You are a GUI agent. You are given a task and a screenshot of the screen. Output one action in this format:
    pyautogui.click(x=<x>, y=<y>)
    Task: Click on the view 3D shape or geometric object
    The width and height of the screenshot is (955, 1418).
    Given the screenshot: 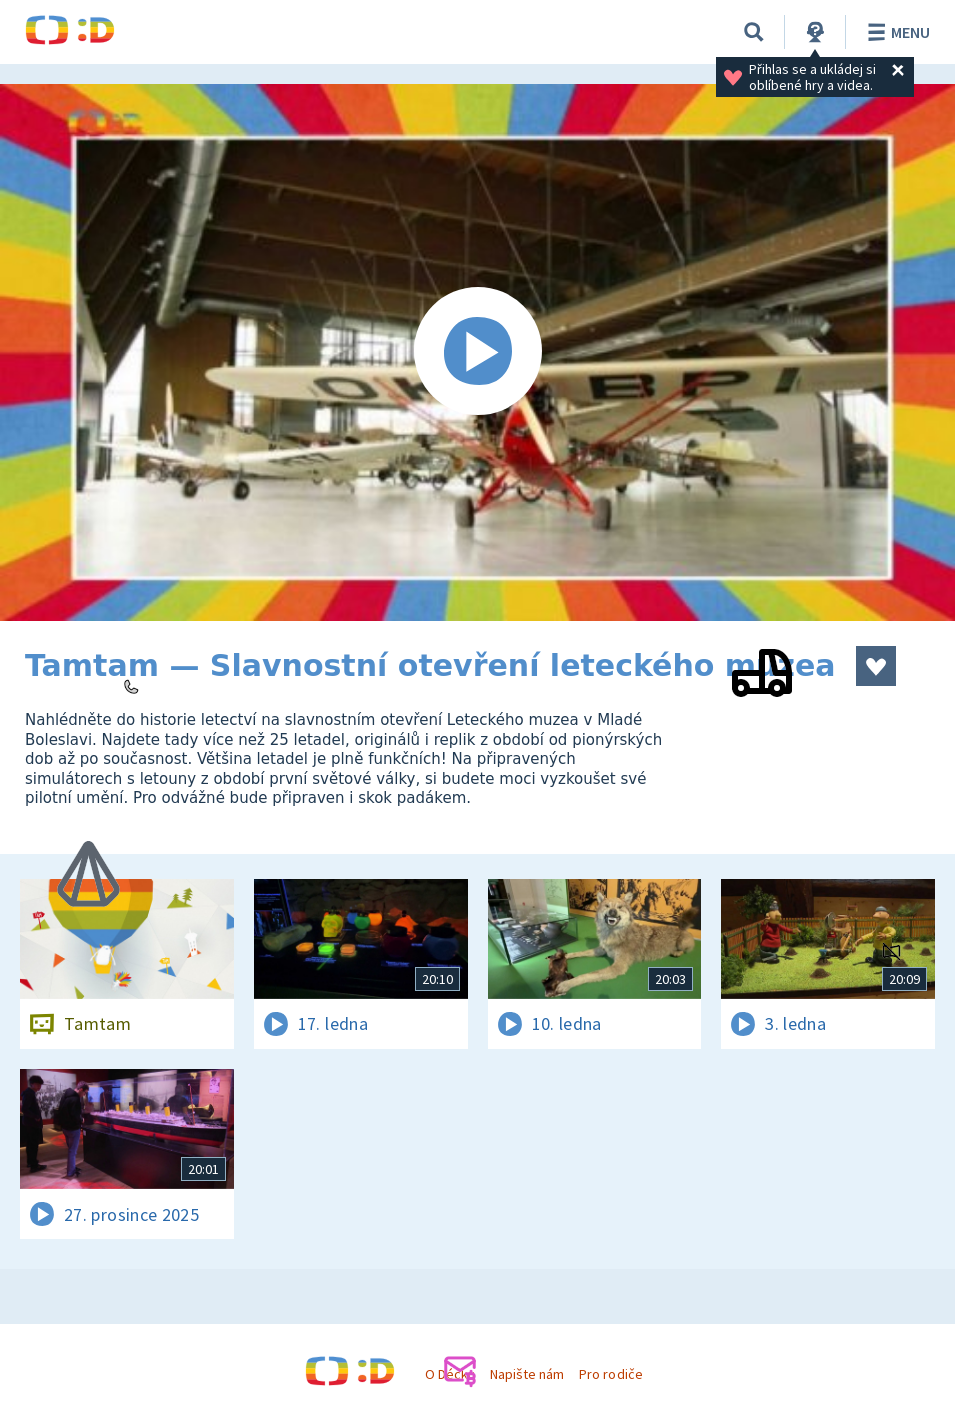 What is the action you would take?
    pyautogui.click(x=88, y=875)
    